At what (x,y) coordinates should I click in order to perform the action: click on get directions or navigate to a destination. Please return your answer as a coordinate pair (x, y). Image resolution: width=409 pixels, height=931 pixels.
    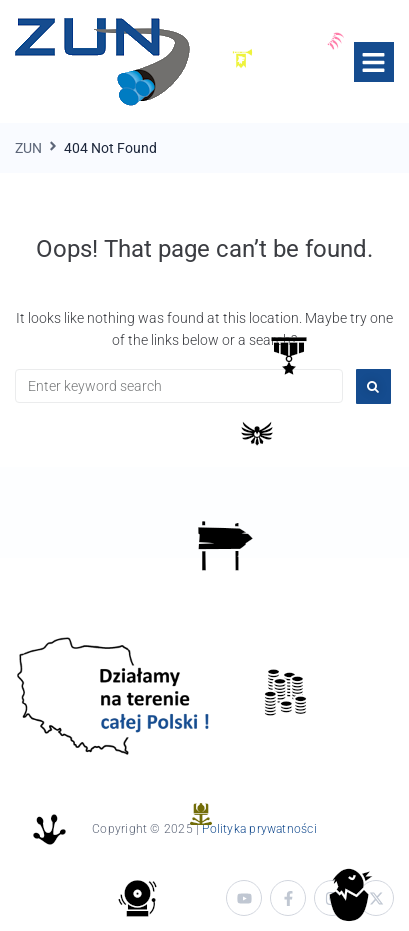
    Looking at the image, I should click on (225, 543).